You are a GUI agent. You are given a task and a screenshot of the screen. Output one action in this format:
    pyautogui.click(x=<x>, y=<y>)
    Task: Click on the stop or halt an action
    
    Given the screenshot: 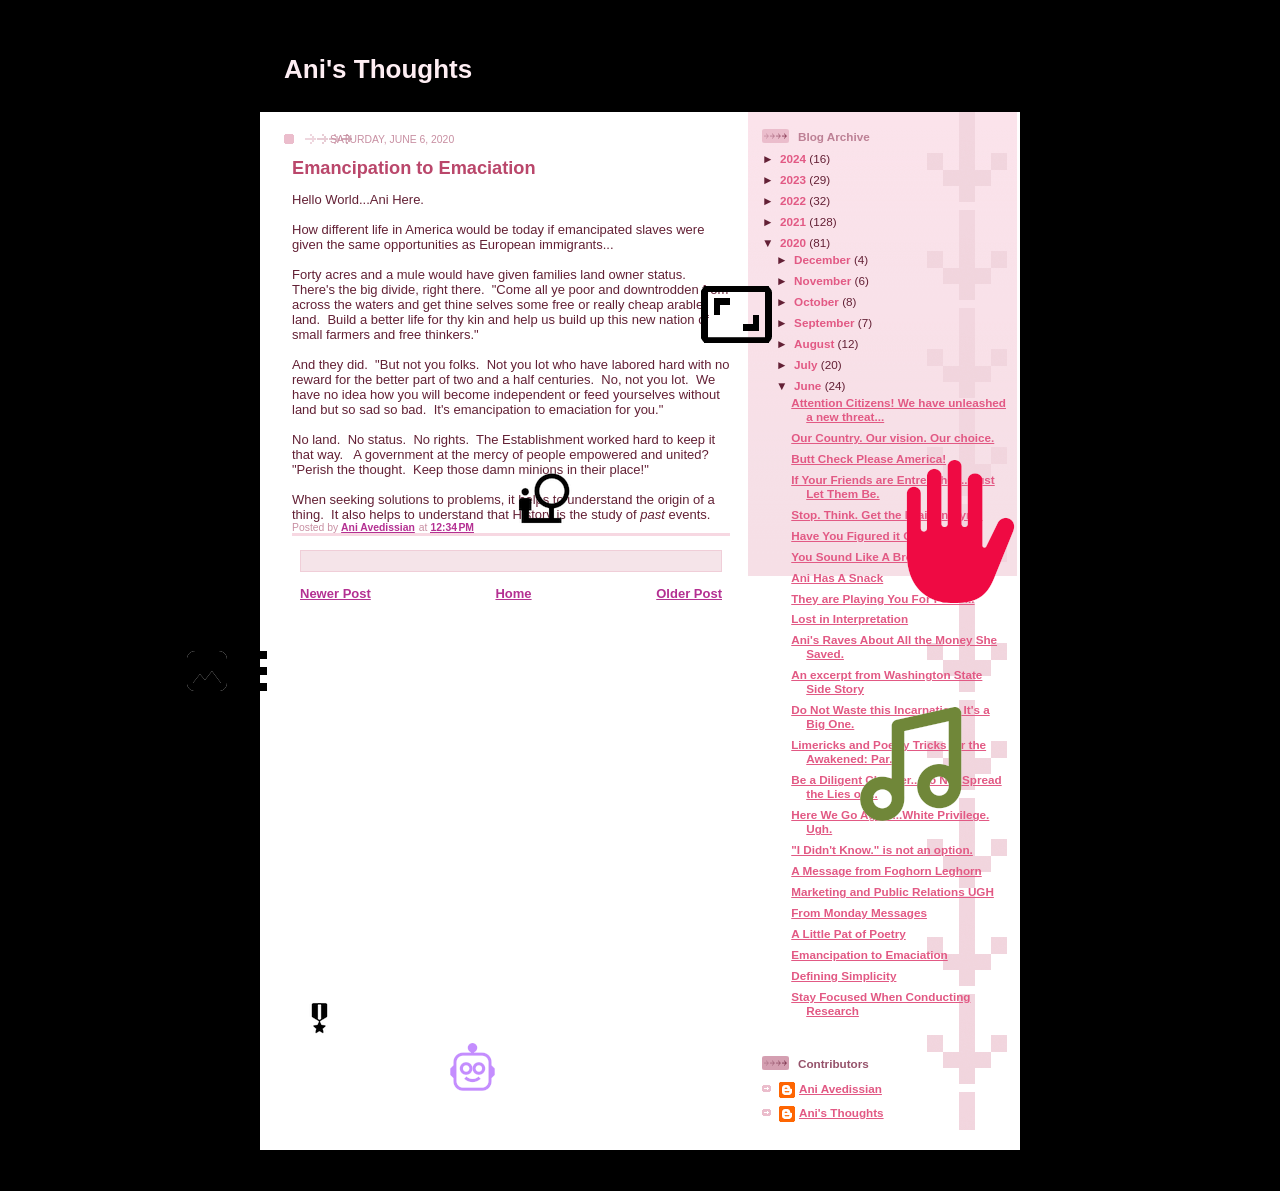 What is the action you would take?
    pyautogui.click(x=960, y=531)
    